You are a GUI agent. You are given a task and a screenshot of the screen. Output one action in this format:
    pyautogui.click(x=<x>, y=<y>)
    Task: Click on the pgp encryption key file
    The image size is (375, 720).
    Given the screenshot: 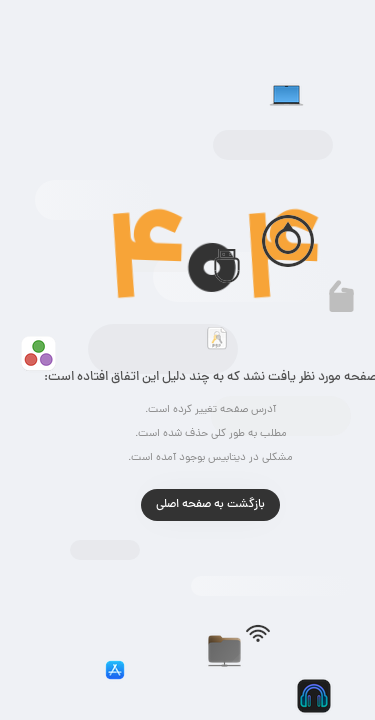 What is the action you would take?
    pyautogui.click(x=217, y=338)
    